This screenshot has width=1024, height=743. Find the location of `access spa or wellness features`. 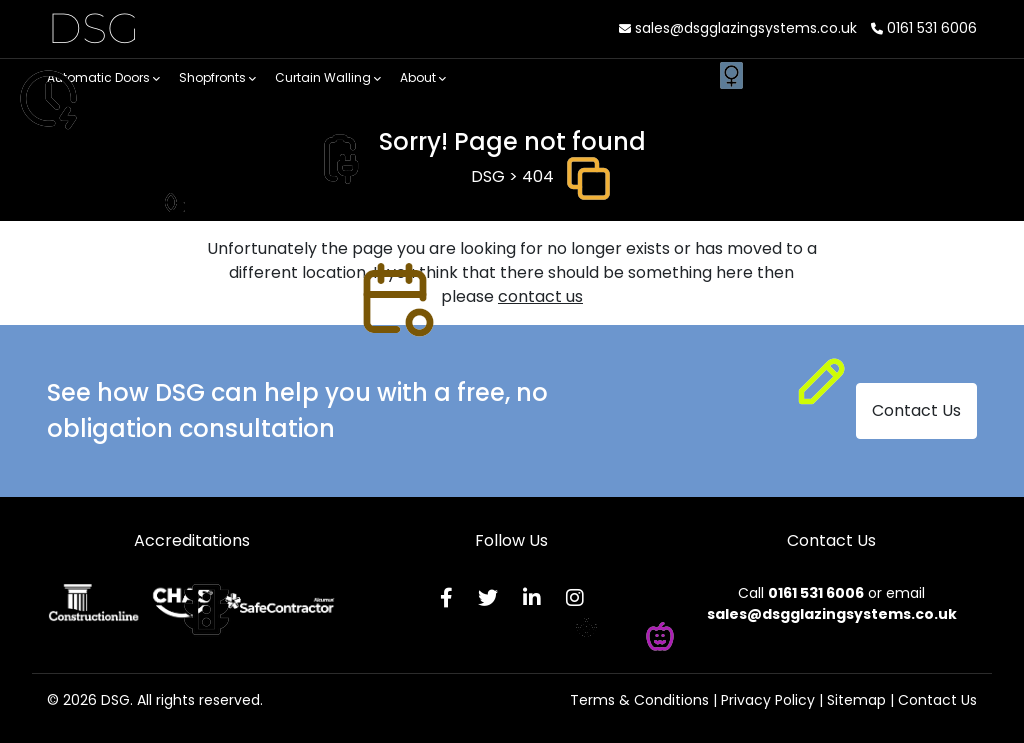

access spa or wellness features is located at coordinates (586, 626).